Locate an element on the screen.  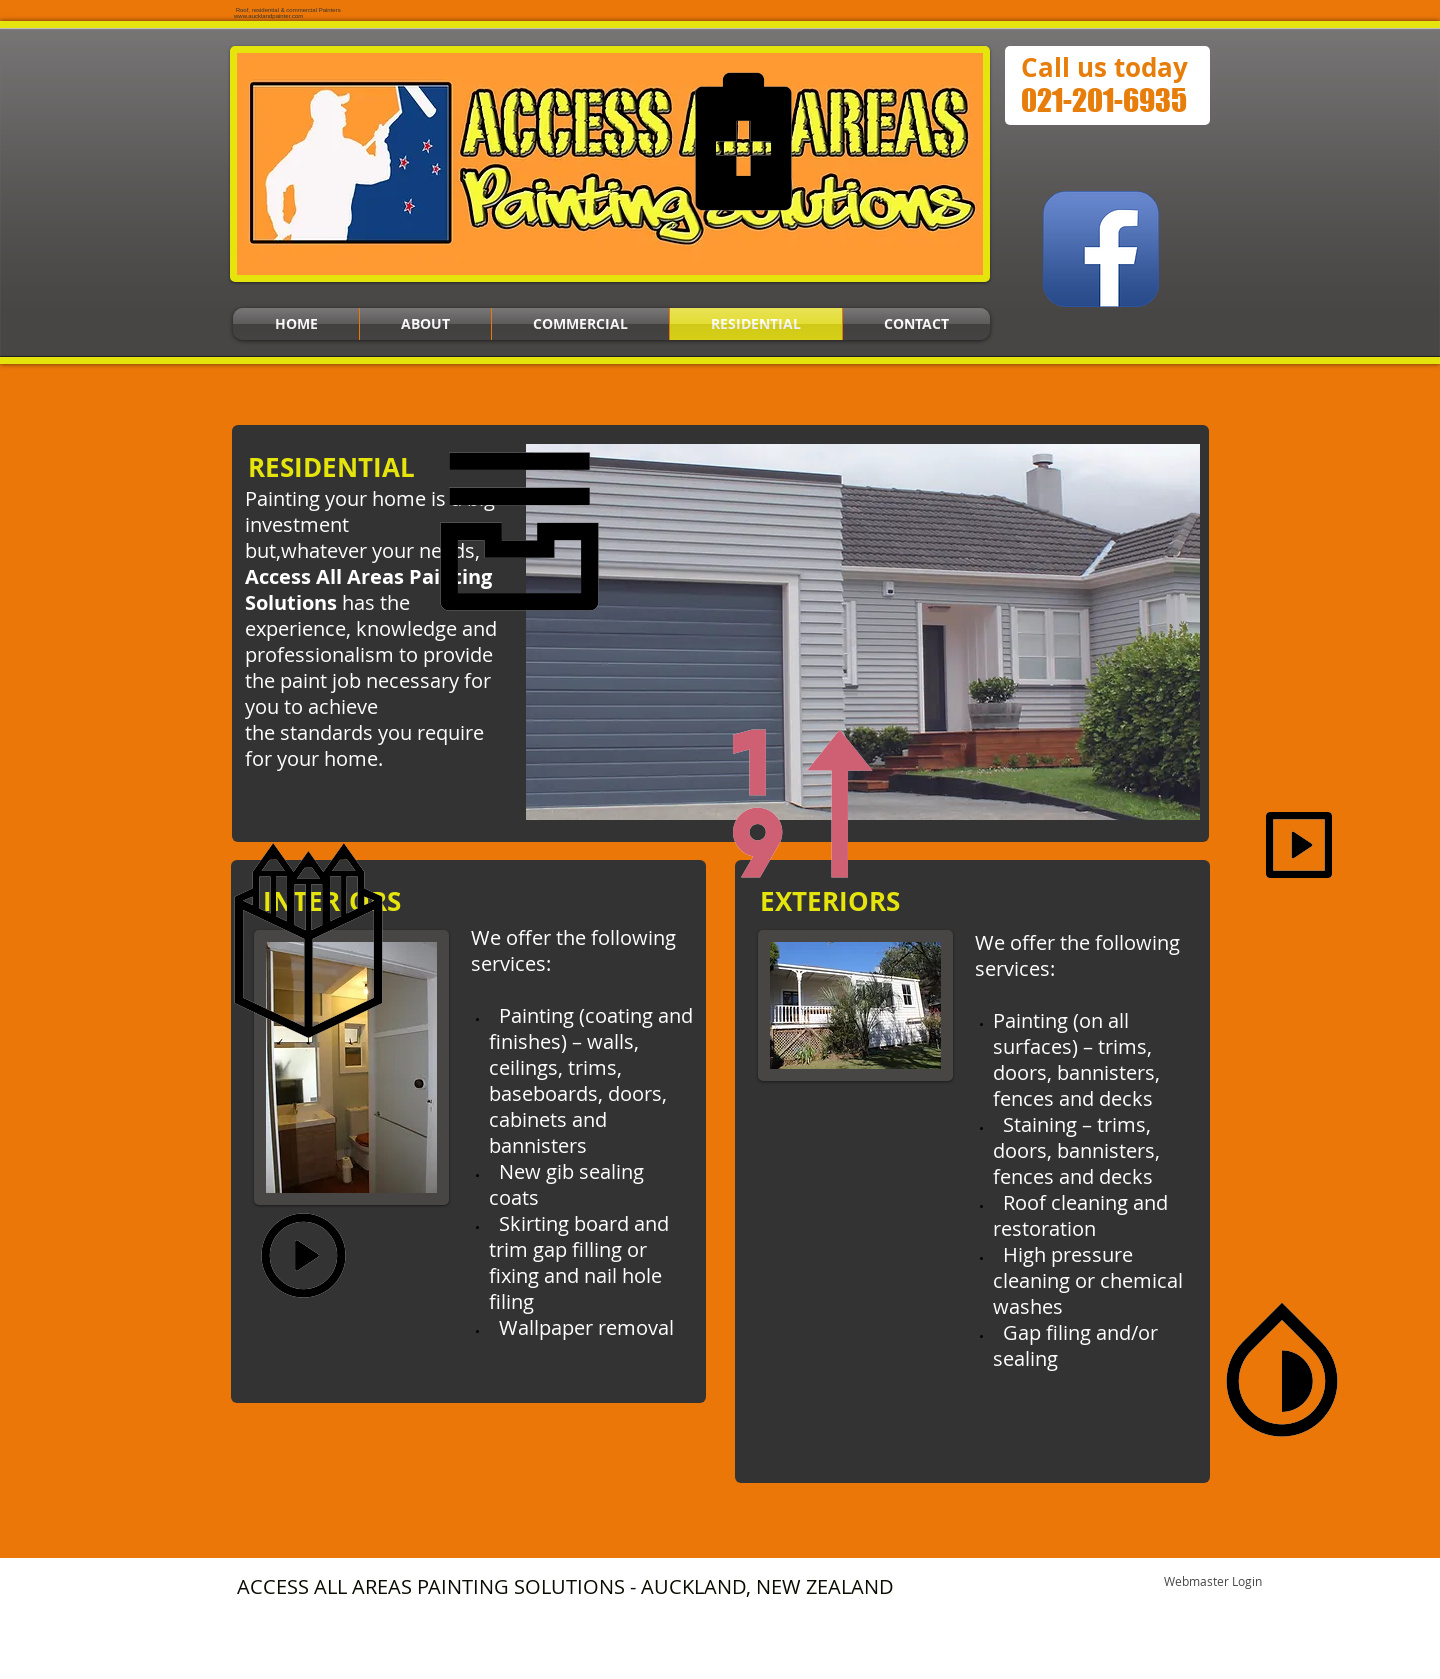
sort numbers in descending order is located at coordinates (790, 803).